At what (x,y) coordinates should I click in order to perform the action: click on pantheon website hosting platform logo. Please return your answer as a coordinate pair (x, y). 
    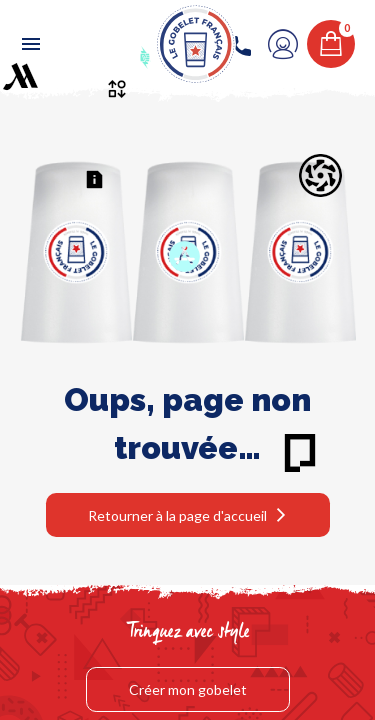
    Looking at the image, I should click on (145, 57).